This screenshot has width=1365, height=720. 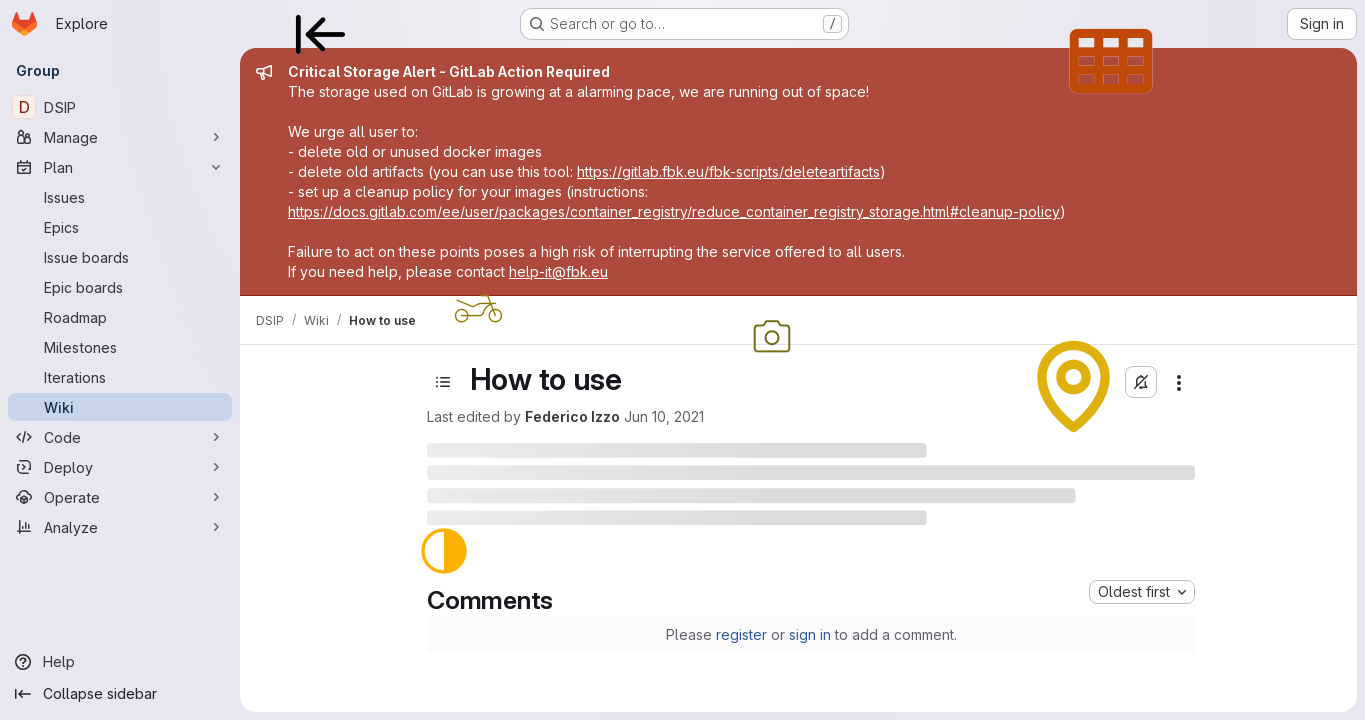 I want to click on toggle between light and dark mode, so click(x=444, y=551).